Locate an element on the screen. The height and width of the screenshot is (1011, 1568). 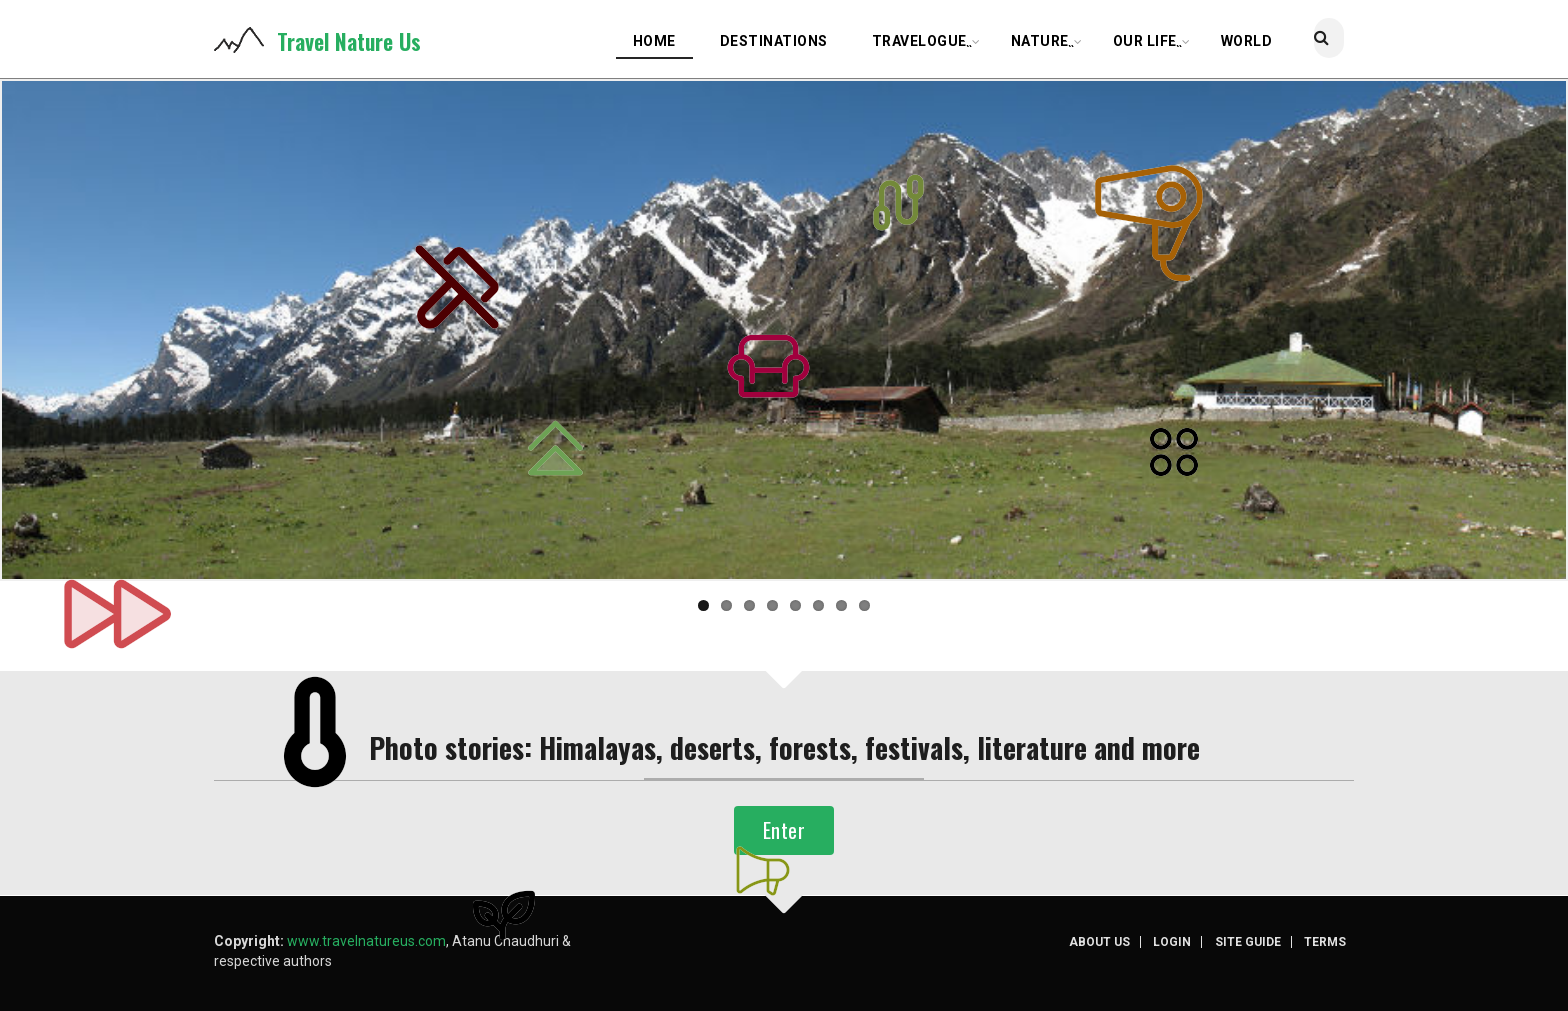
indicates build or construction tools are unavailable is located at coordinates (457, 287).